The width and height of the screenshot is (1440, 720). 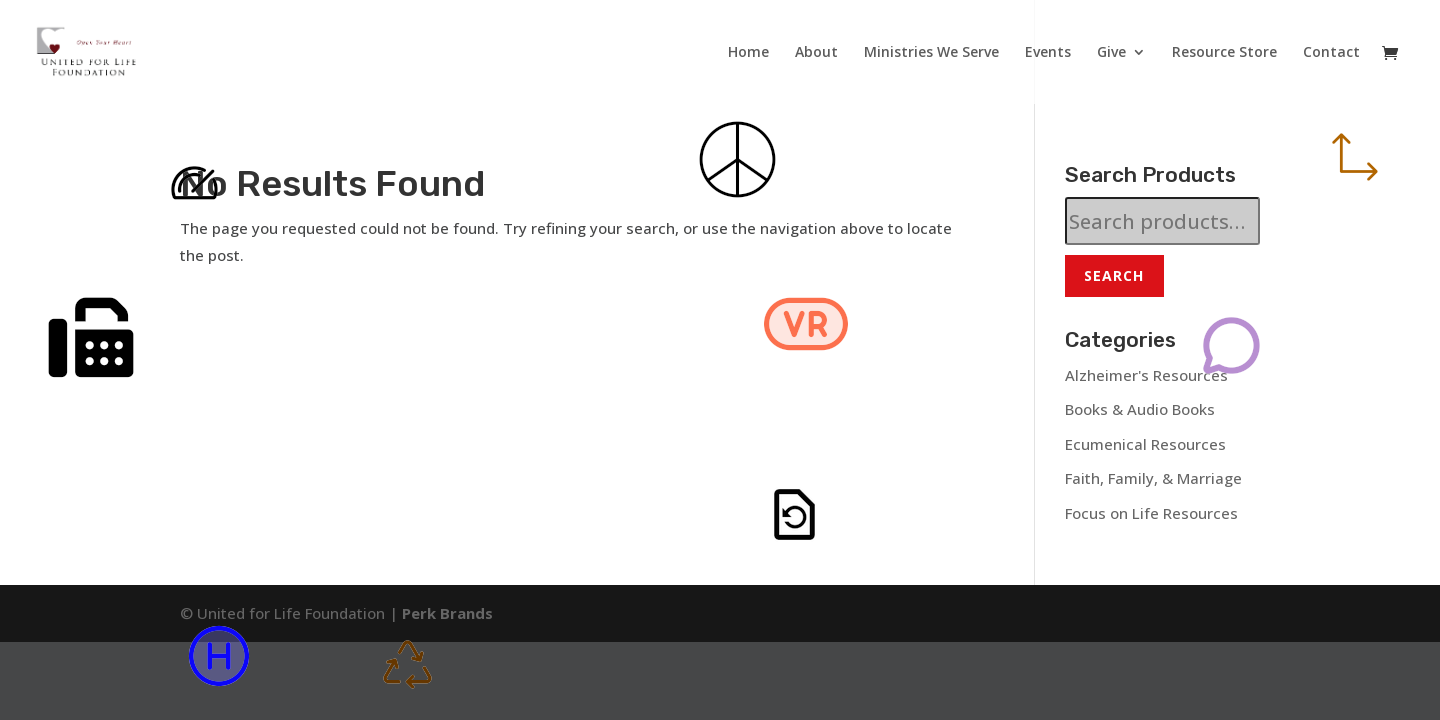 I want to click on recycle or move item to trash, so click(x=407, y=664).